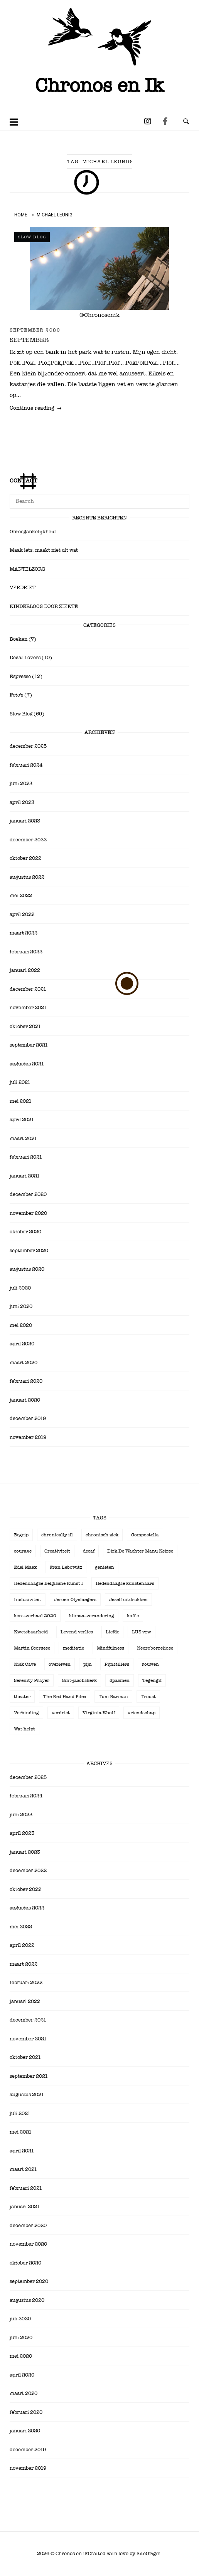 This screenshot has width=199, height=2576. Describe the element at coordinates (28, 481) in the screenshot. I see `access frame or artboard settings` at that location.